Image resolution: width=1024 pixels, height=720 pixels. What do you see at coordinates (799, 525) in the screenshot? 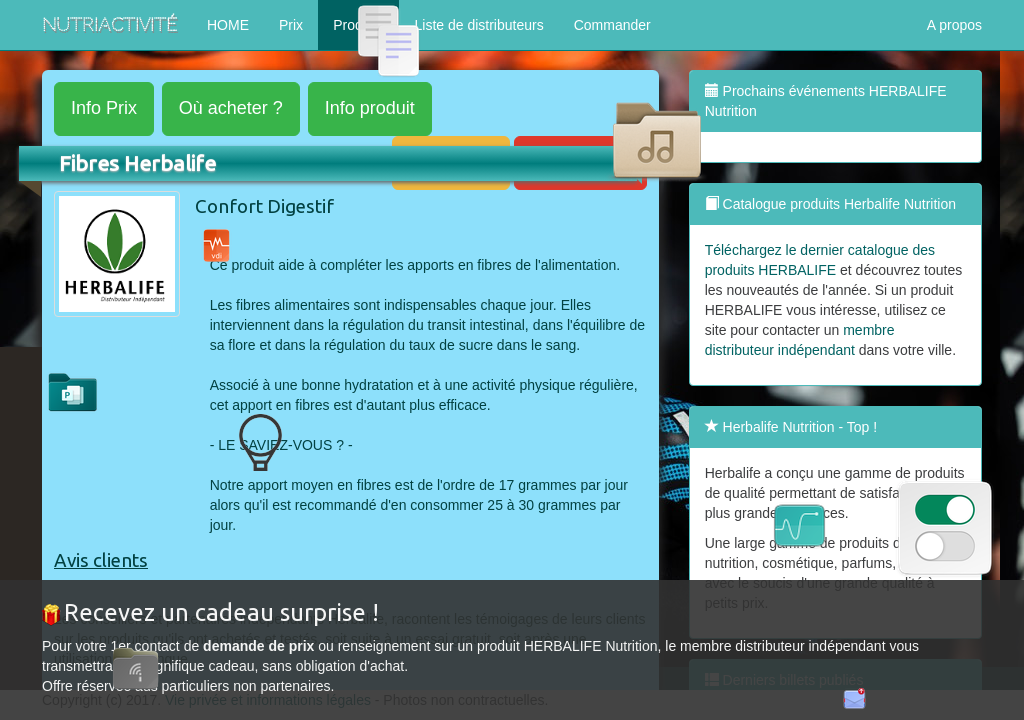
I see `open psensor temperature monitoring app` at bounding box center [799, 525].